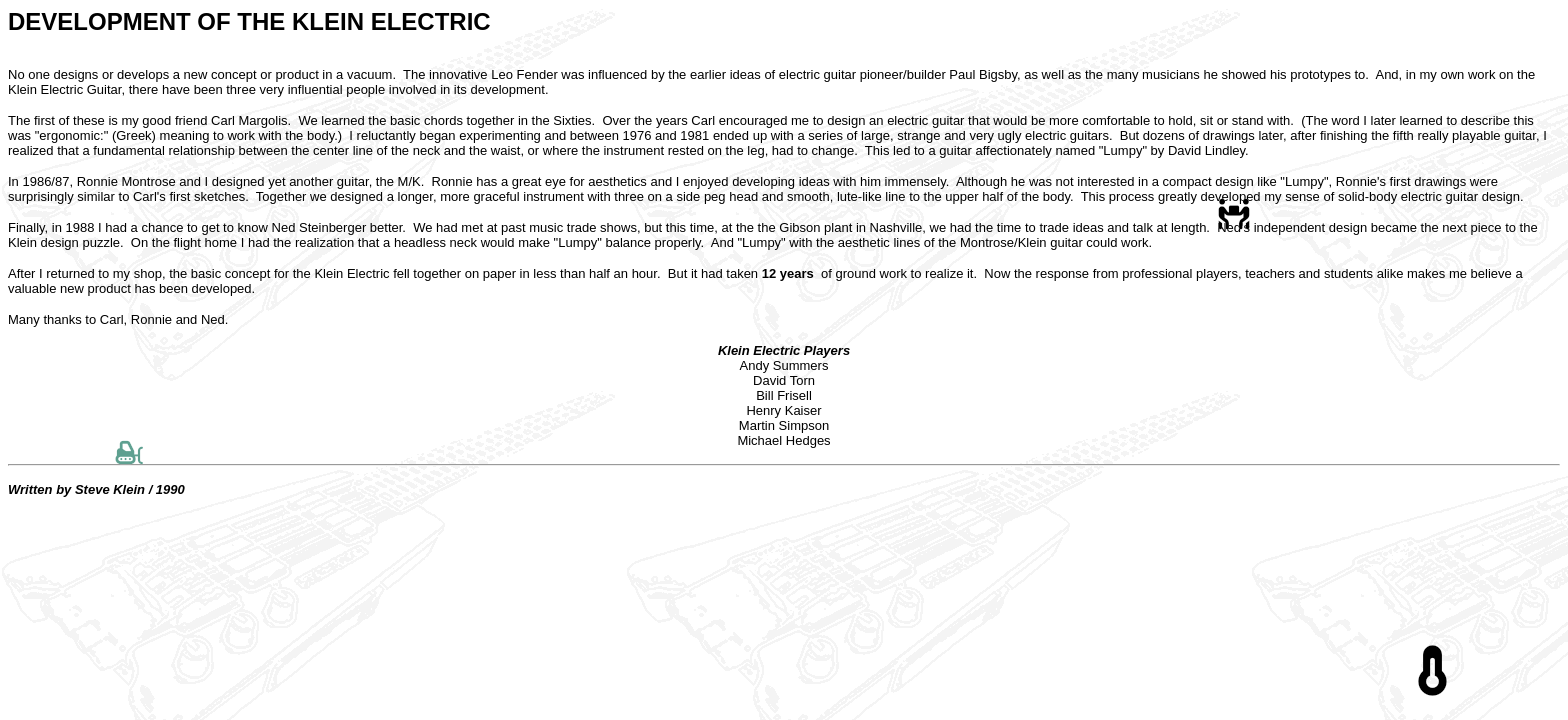 This screenshot has height=720, width=1568. I want to click on indicates snow removal services active, so click(128, 452).